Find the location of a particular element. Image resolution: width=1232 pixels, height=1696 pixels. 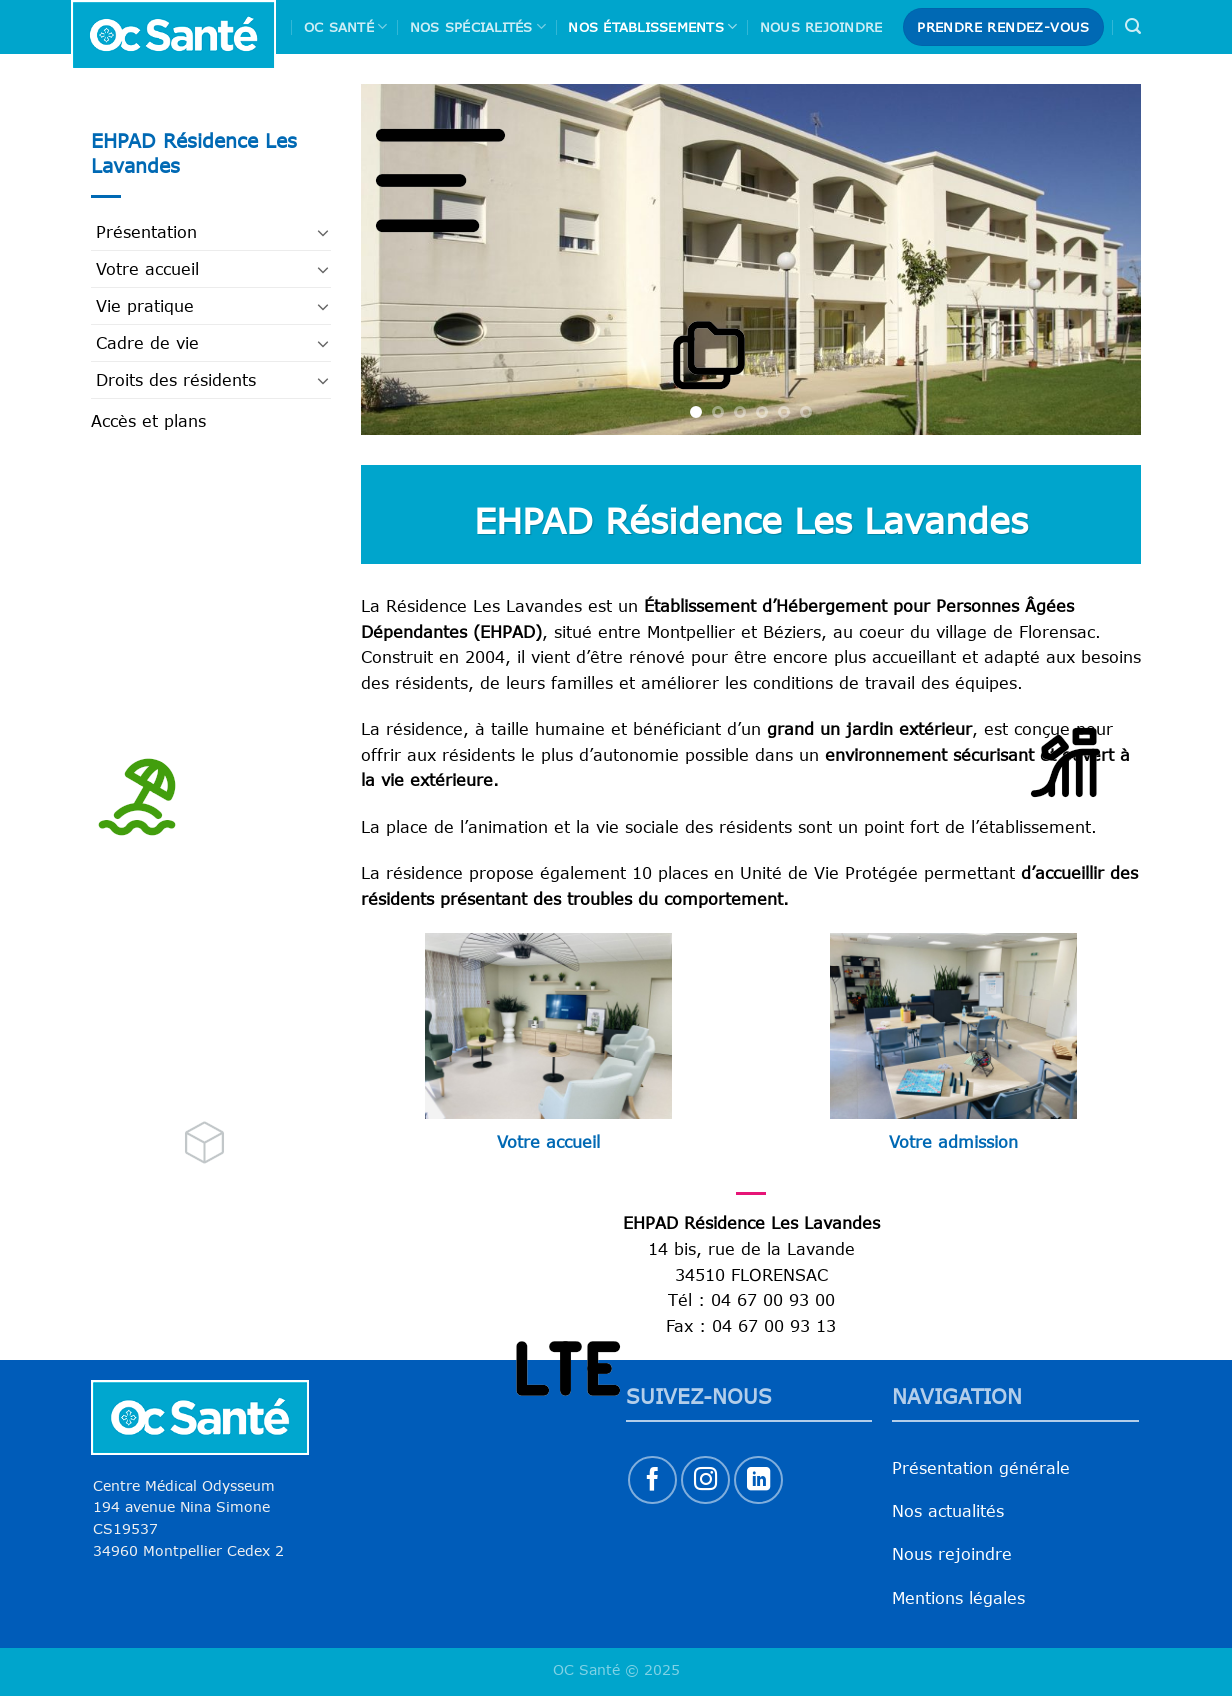

browse amusement park attractions is located at coordinates (1065, 762).